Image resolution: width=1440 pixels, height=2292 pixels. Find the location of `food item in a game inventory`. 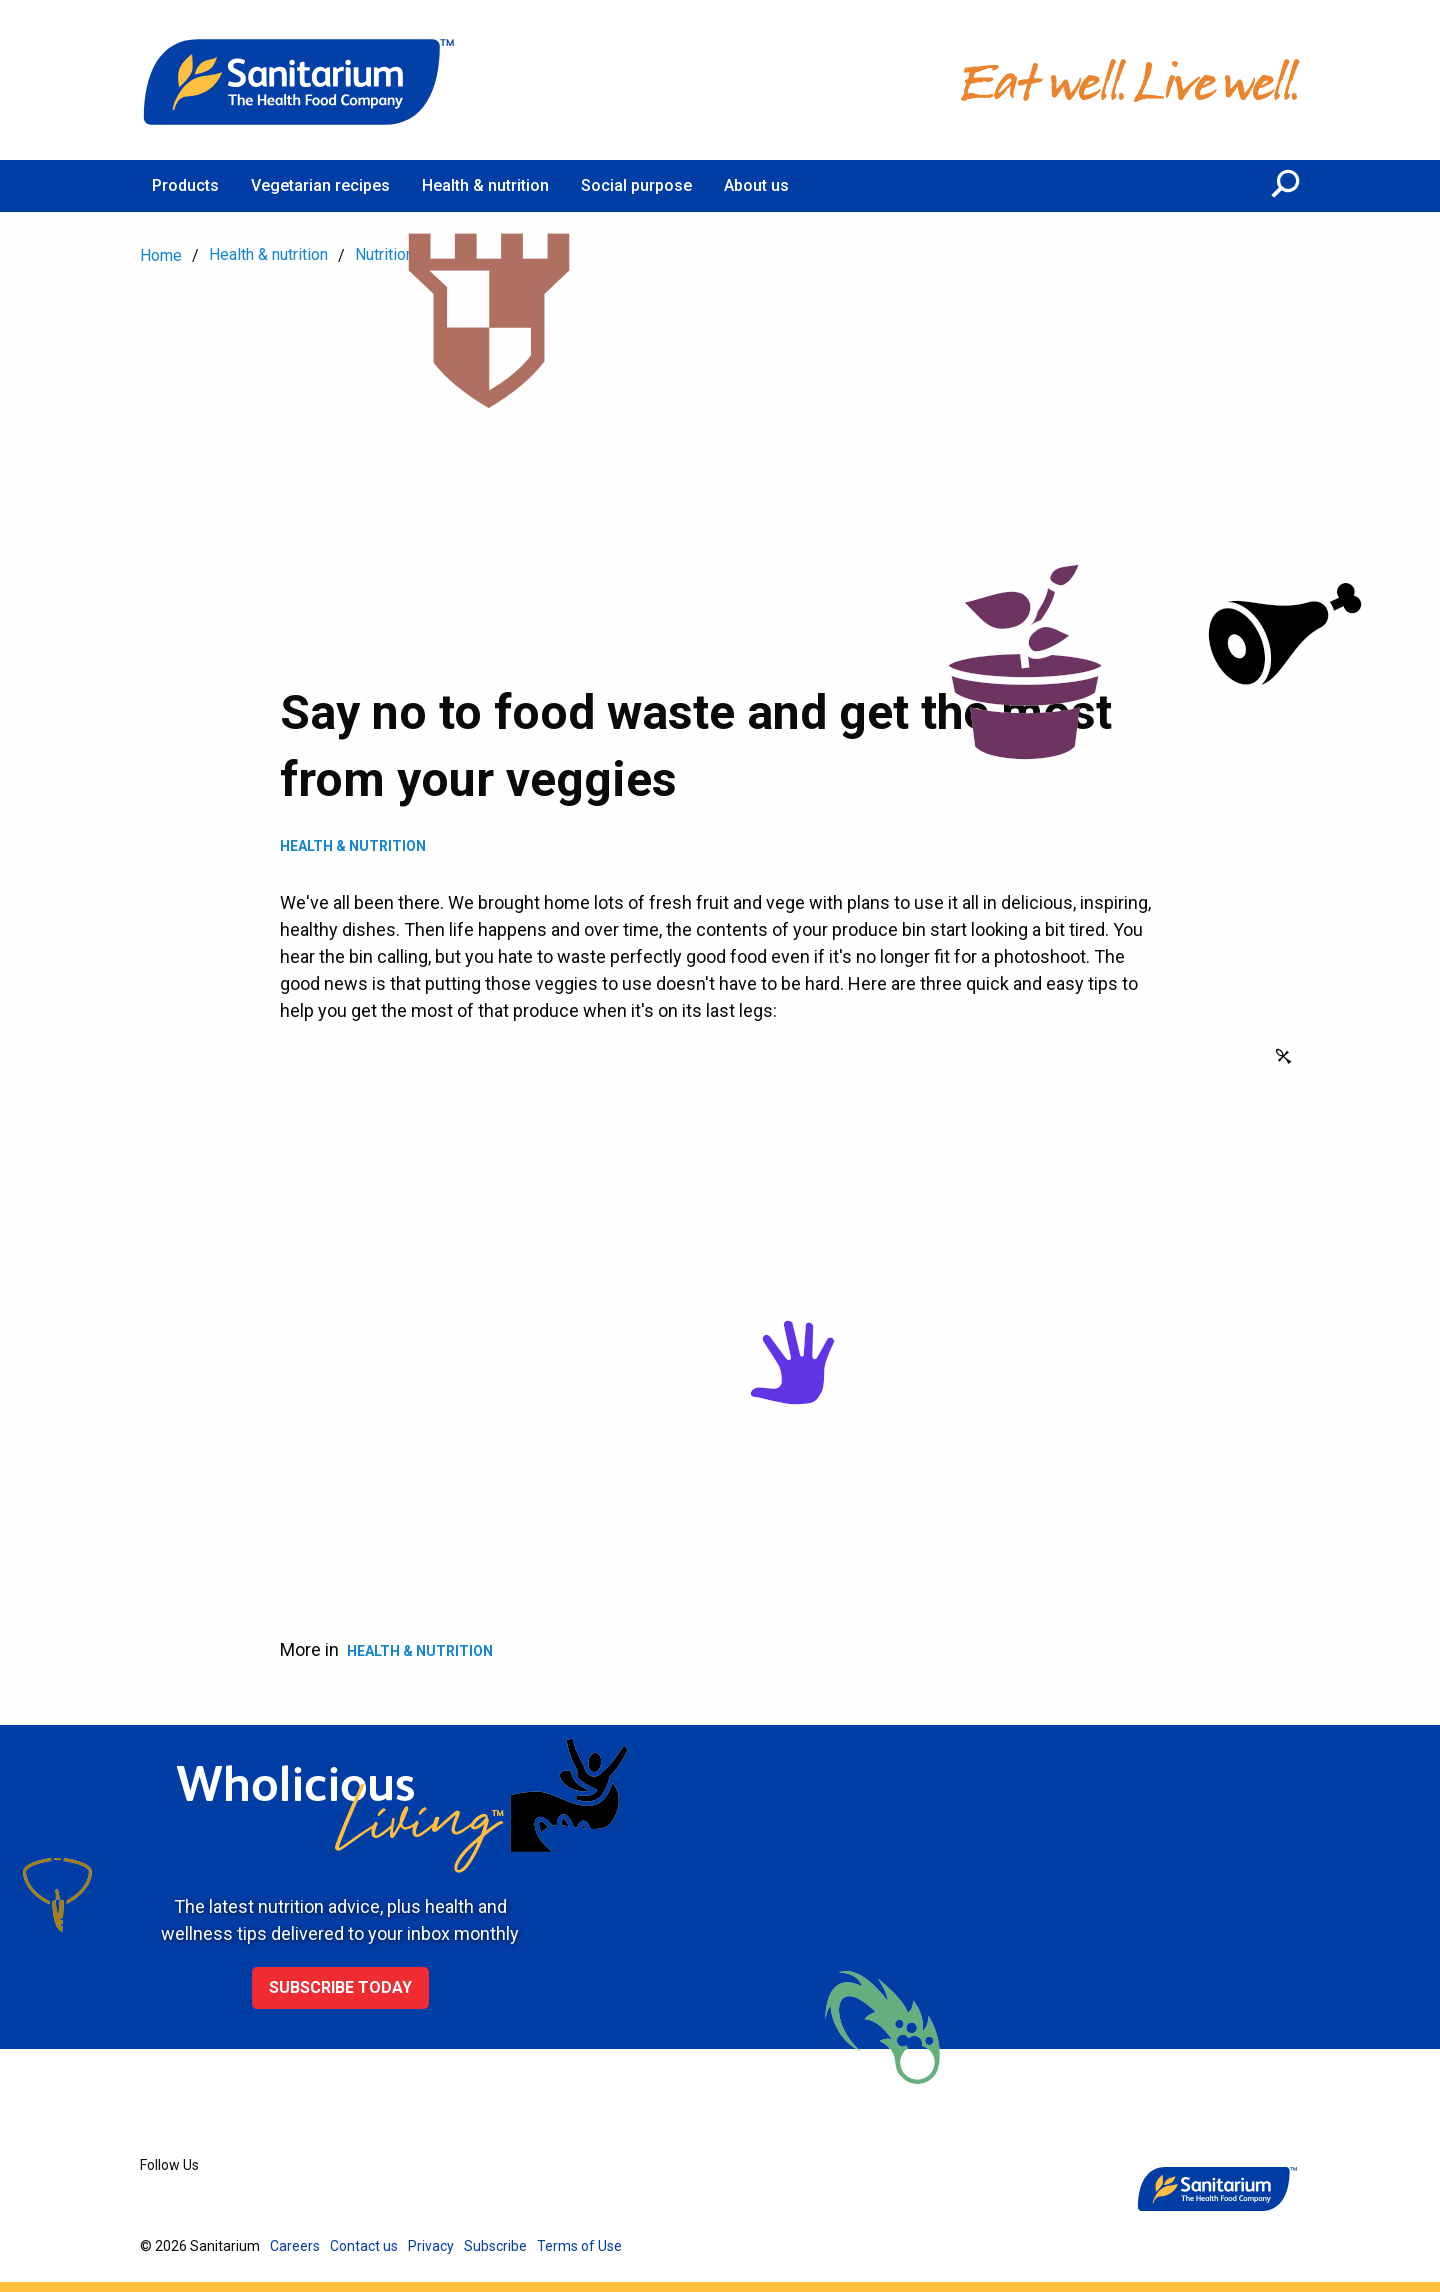

food item in a game inventory is located at coordinates (1285, 634).